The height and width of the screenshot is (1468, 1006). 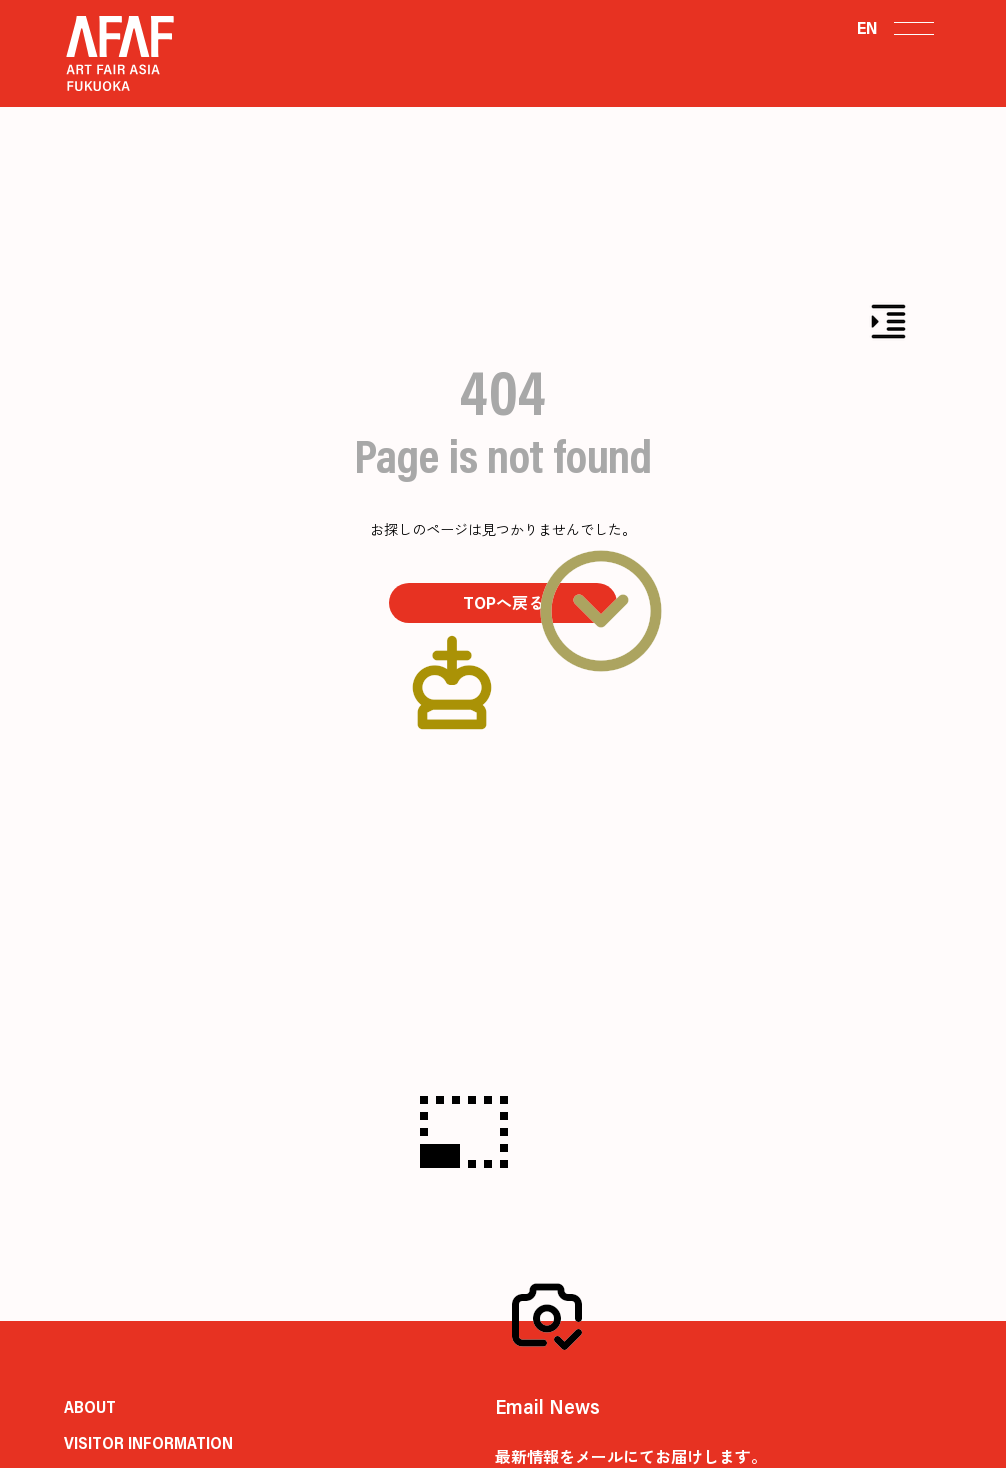 I want to click on photo successfully uploaded or verified, so click(x=547, y=1315).